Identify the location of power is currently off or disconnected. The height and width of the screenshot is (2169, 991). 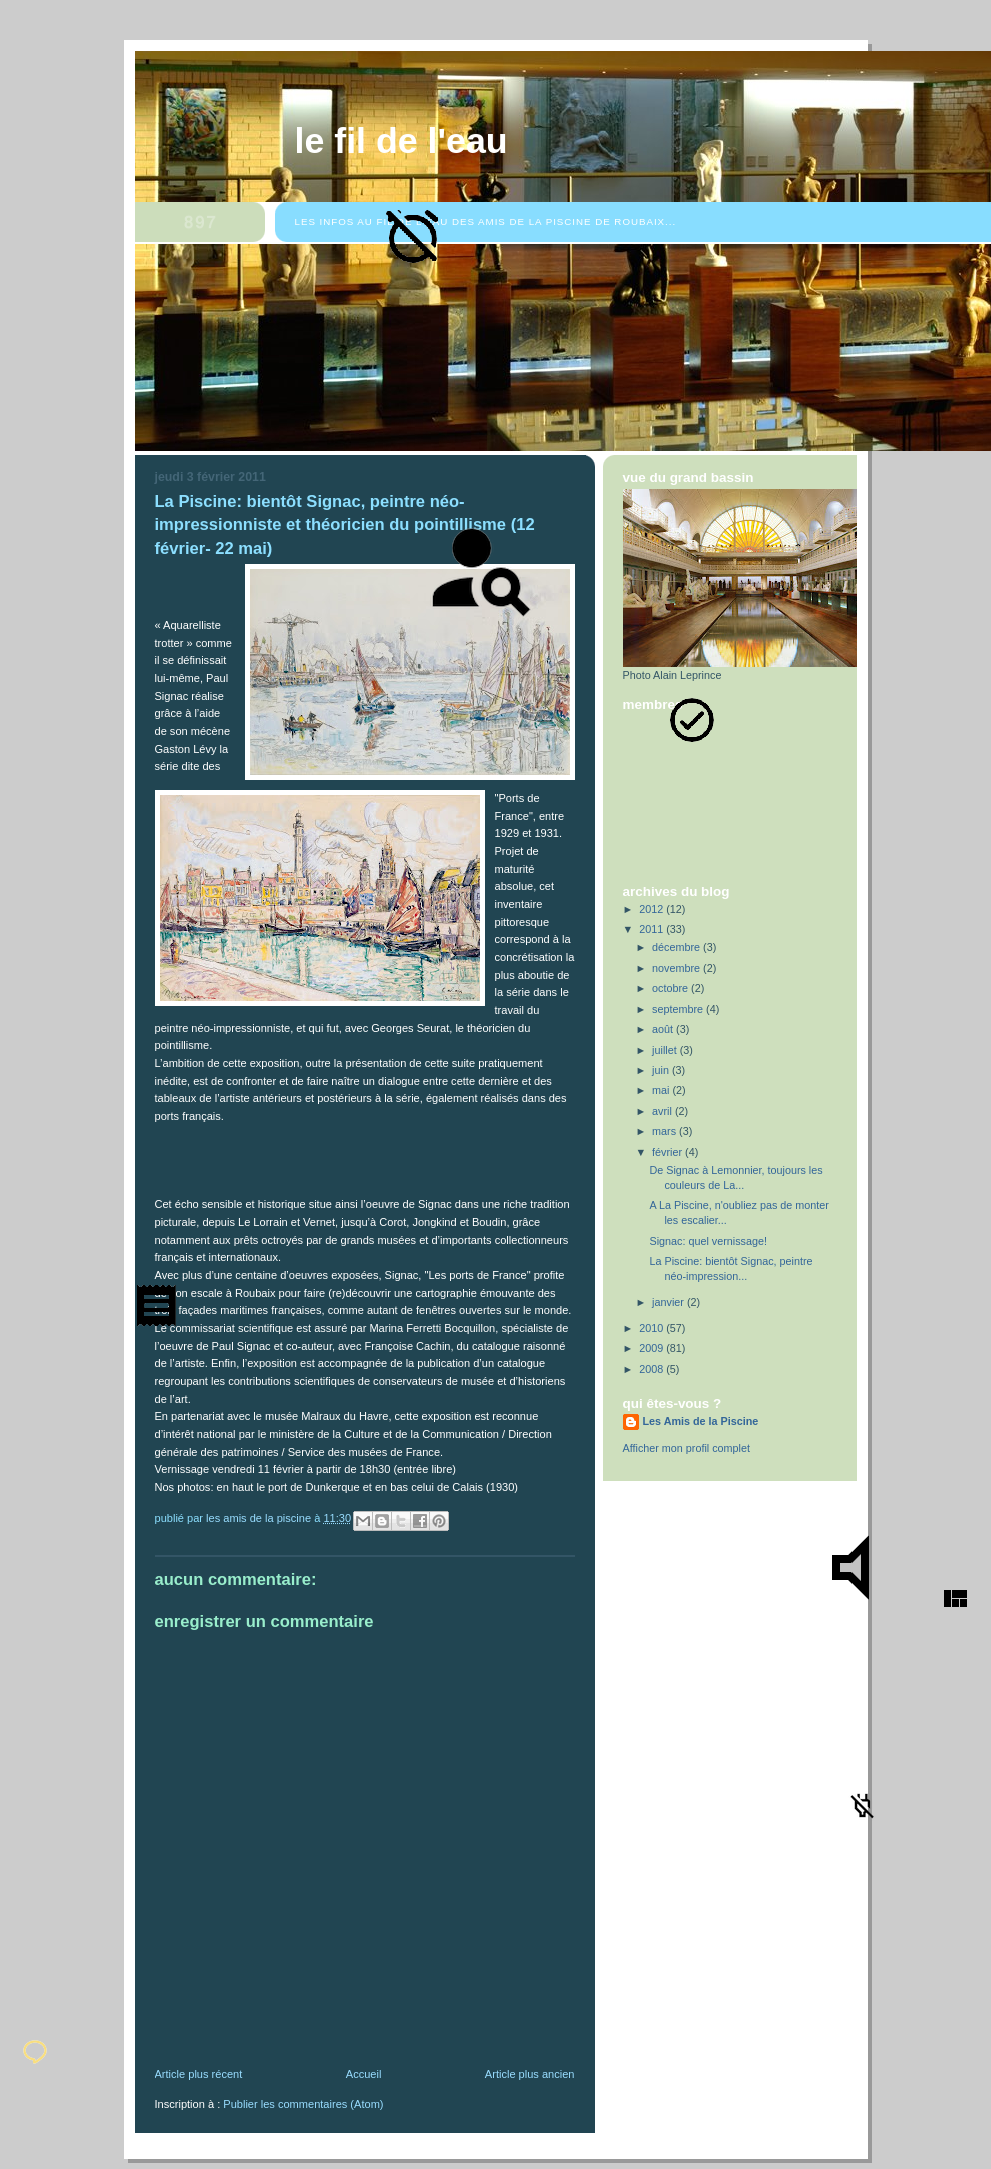
(862, 1805).